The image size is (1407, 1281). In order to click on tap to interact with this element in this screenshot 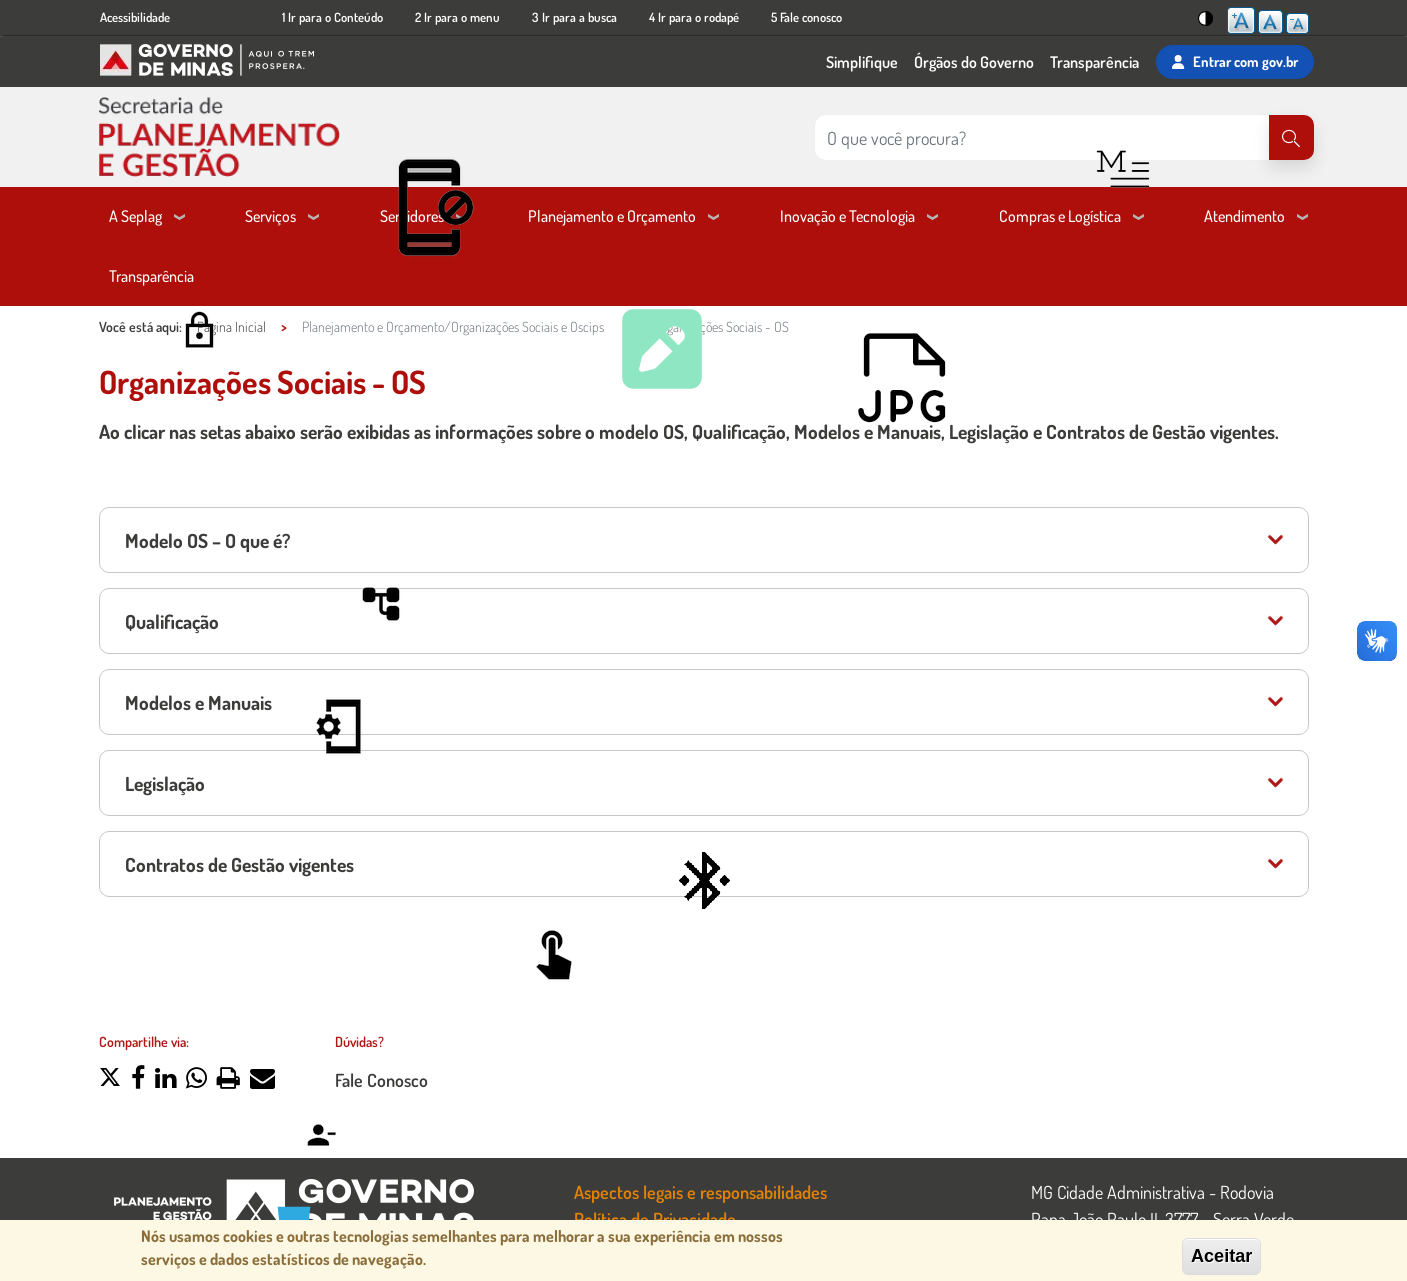, I will do `click(555, 956)`.